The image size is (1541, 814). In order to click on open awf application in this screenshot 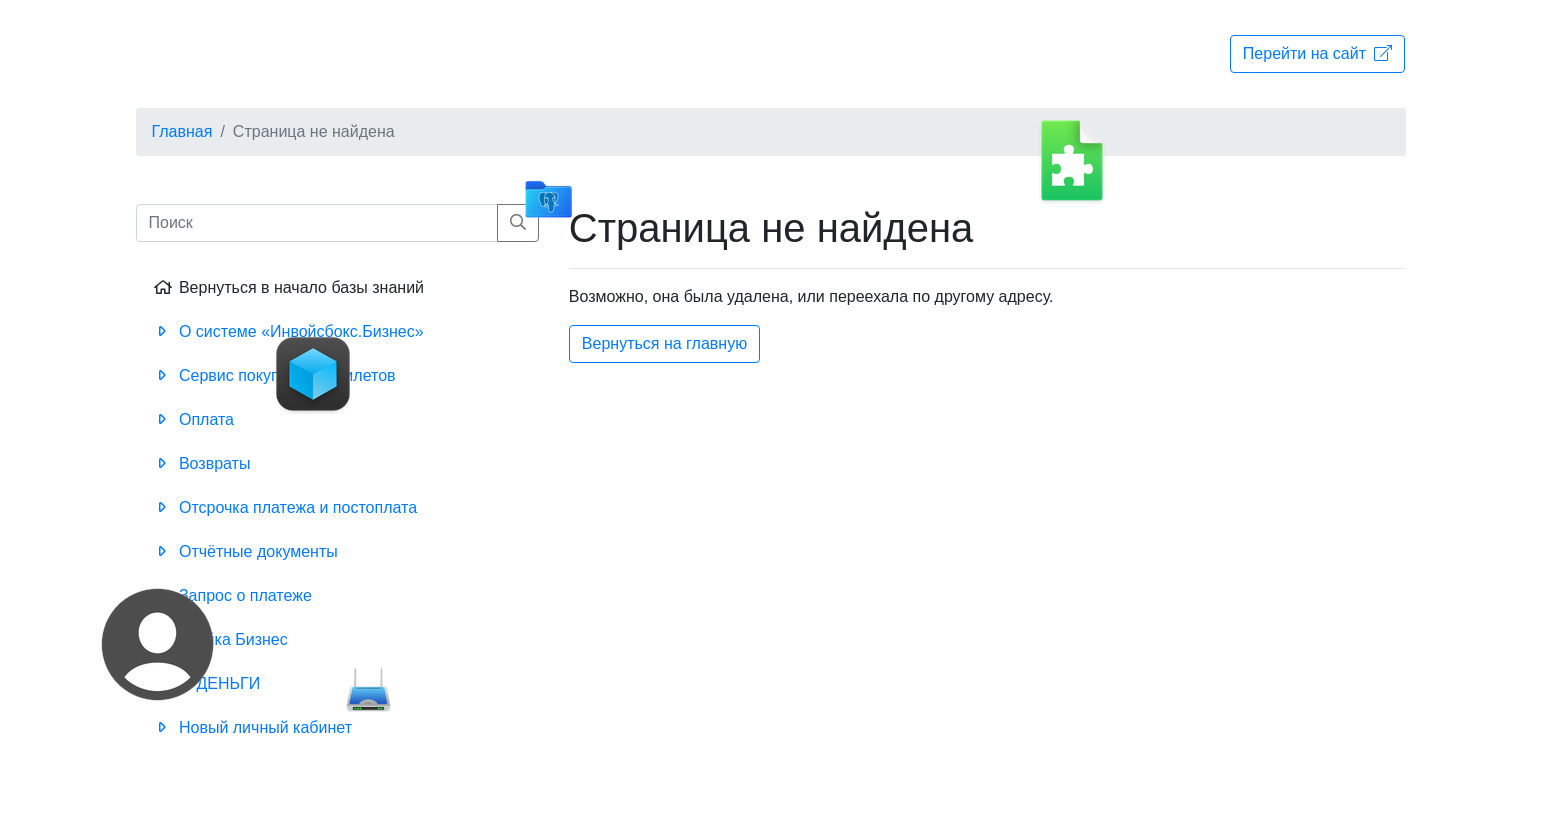, I will do `click(313, 374)`.